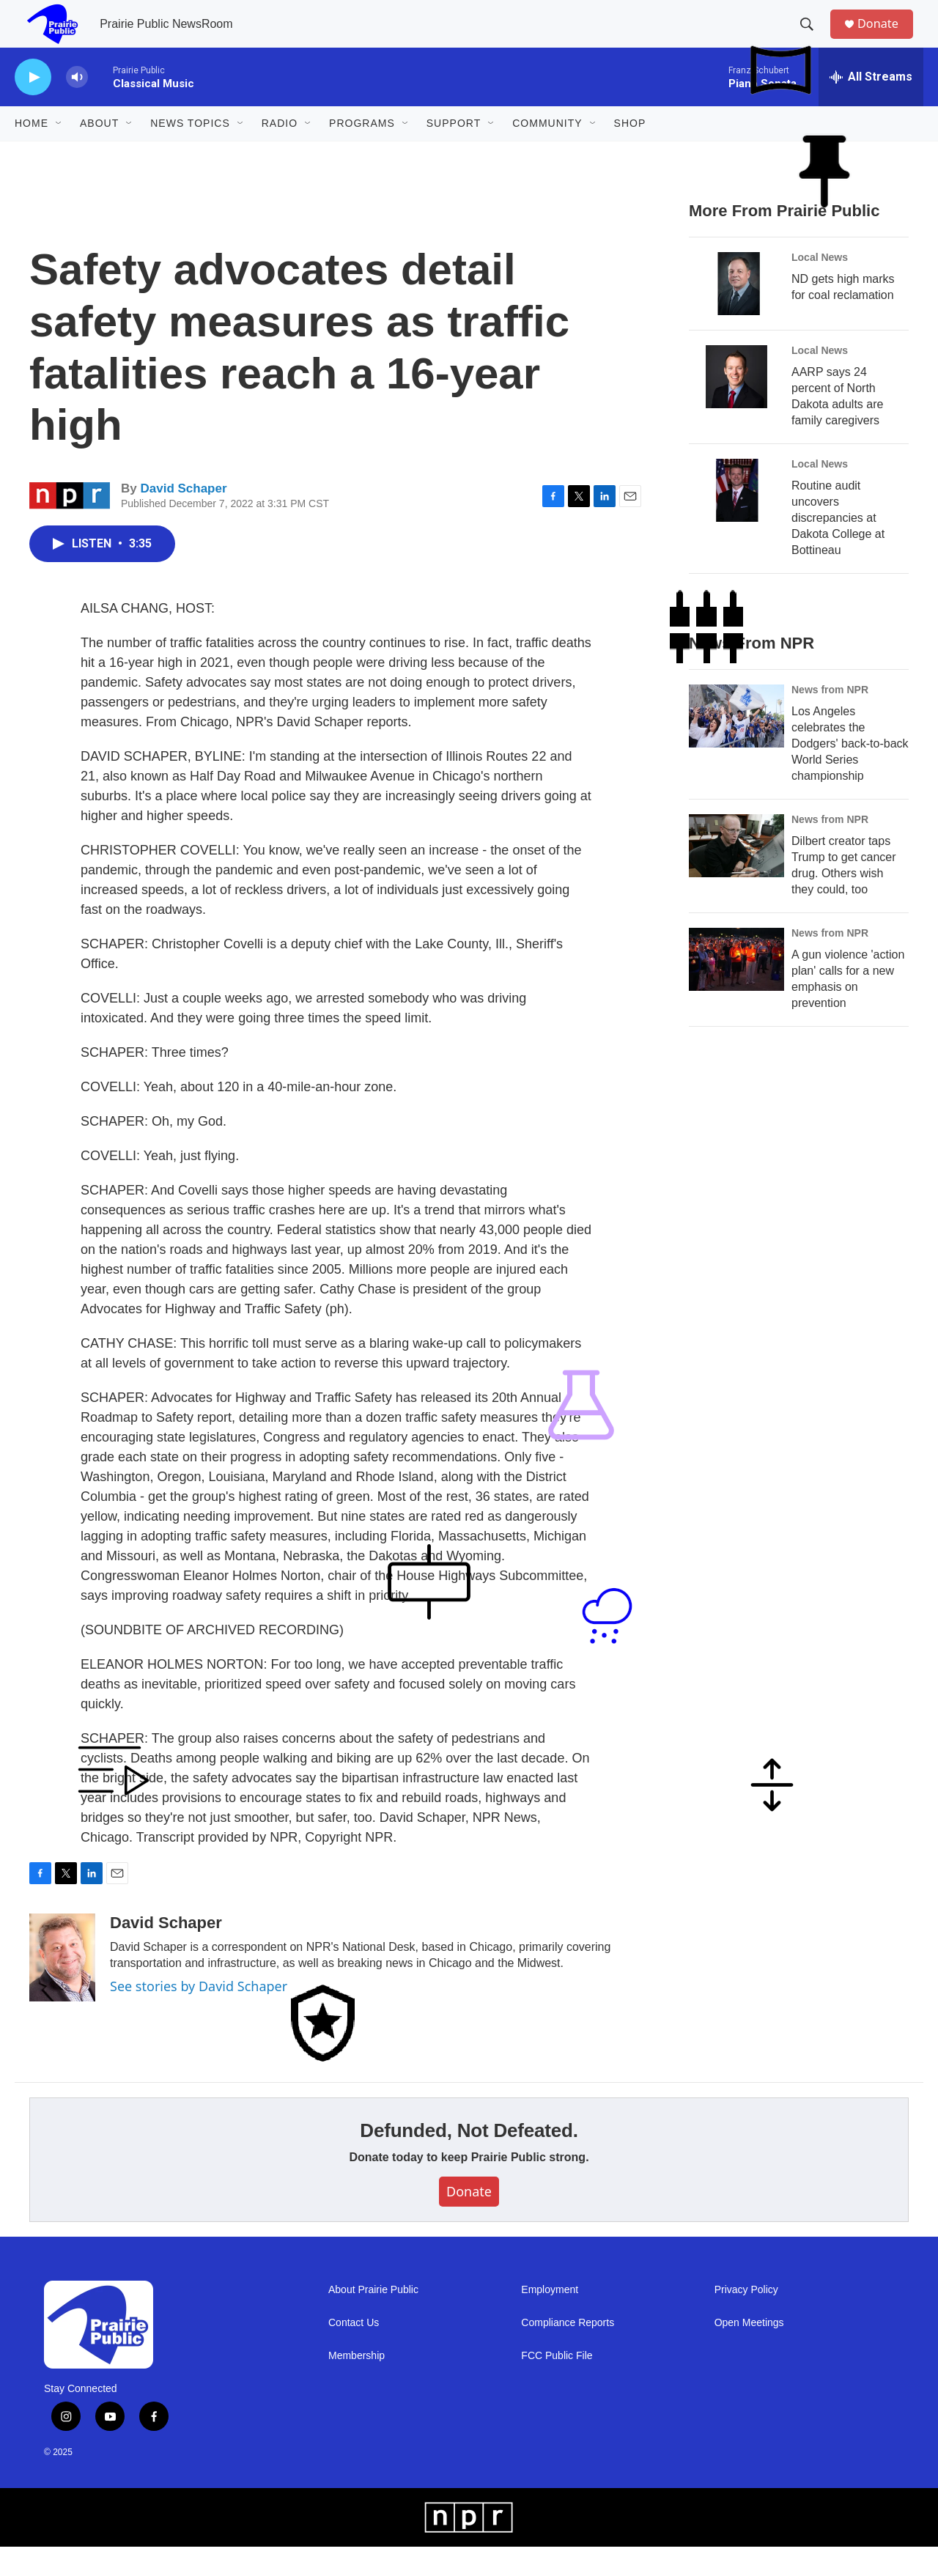 The height and width of the screenshot is (2576, 938). Describe the element at coordinates (109, 1769) in the screenshot. I see `view playback queue` at that location.